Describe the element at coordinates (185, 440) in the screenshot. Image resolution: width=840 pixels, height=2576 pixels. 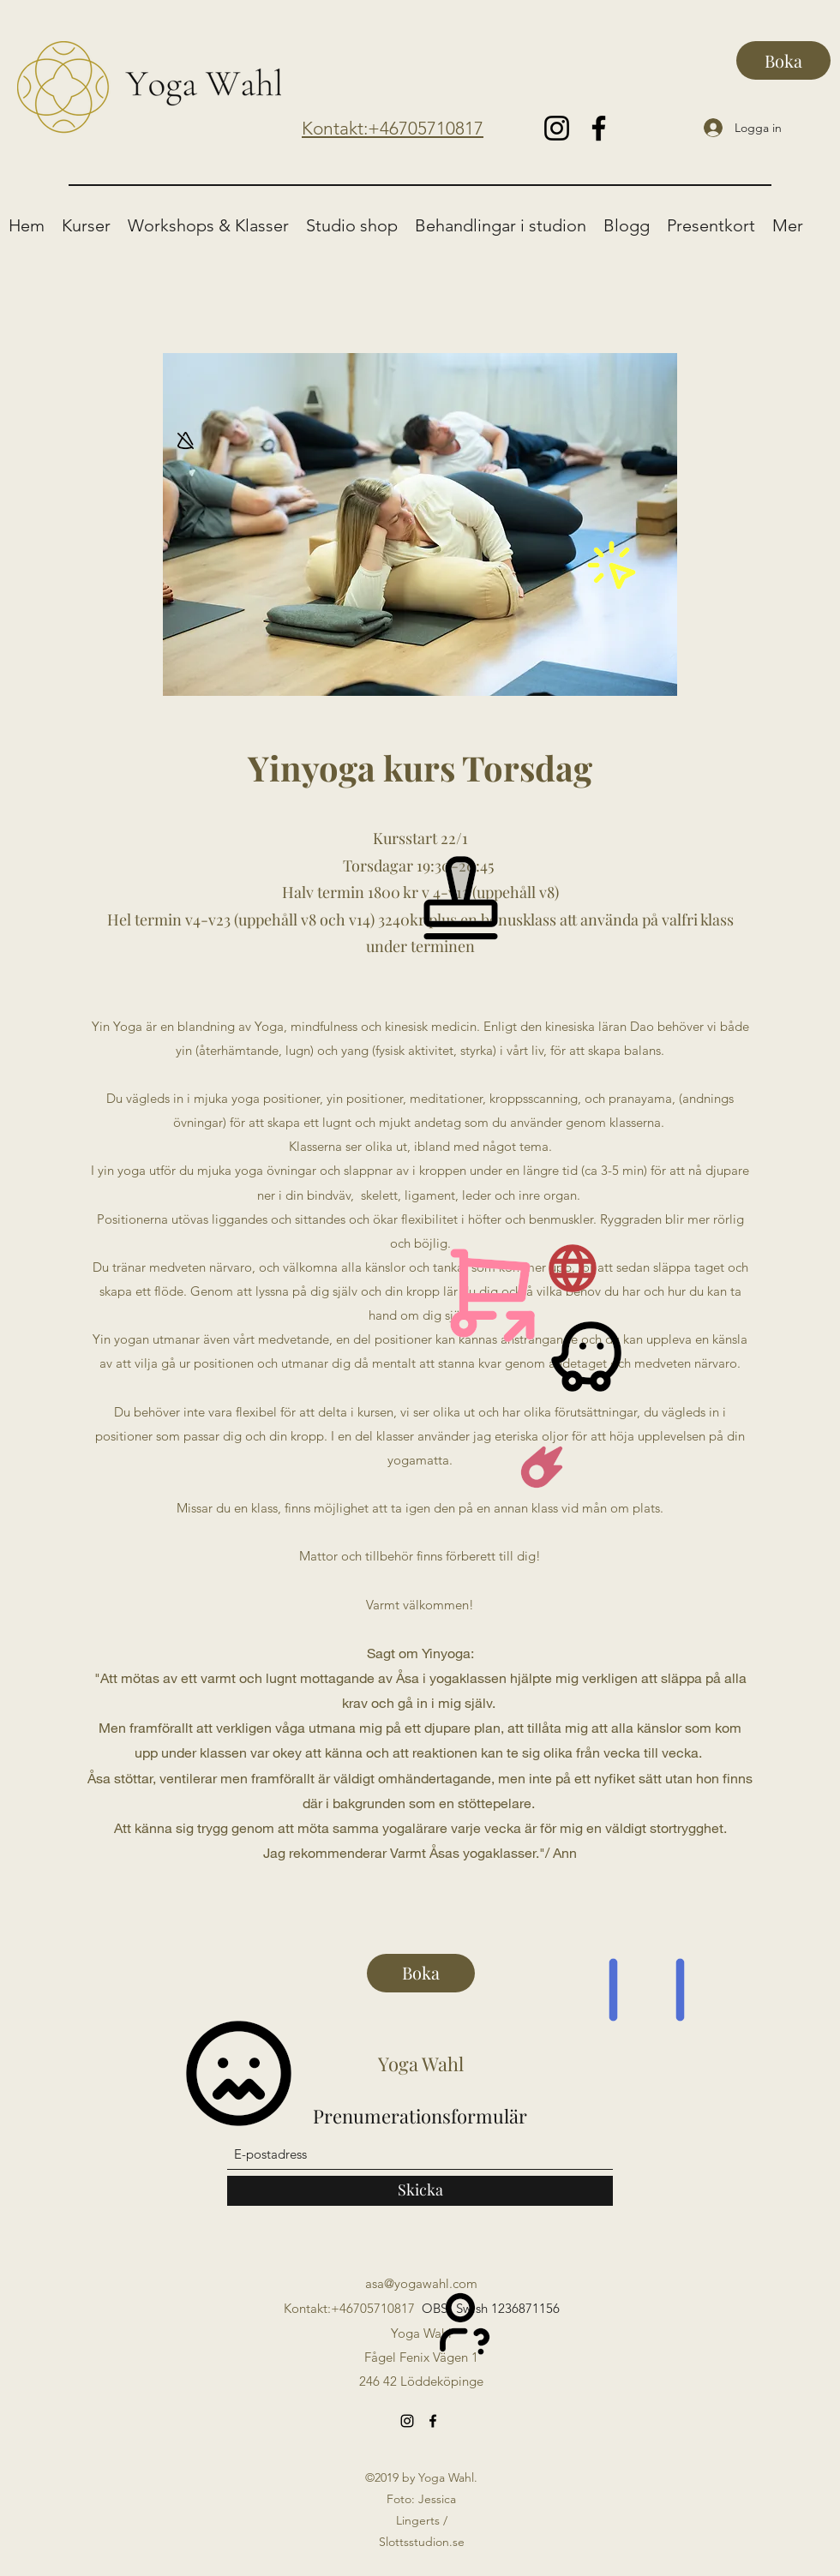
I see `disable construction or maintenance mode` at that location.